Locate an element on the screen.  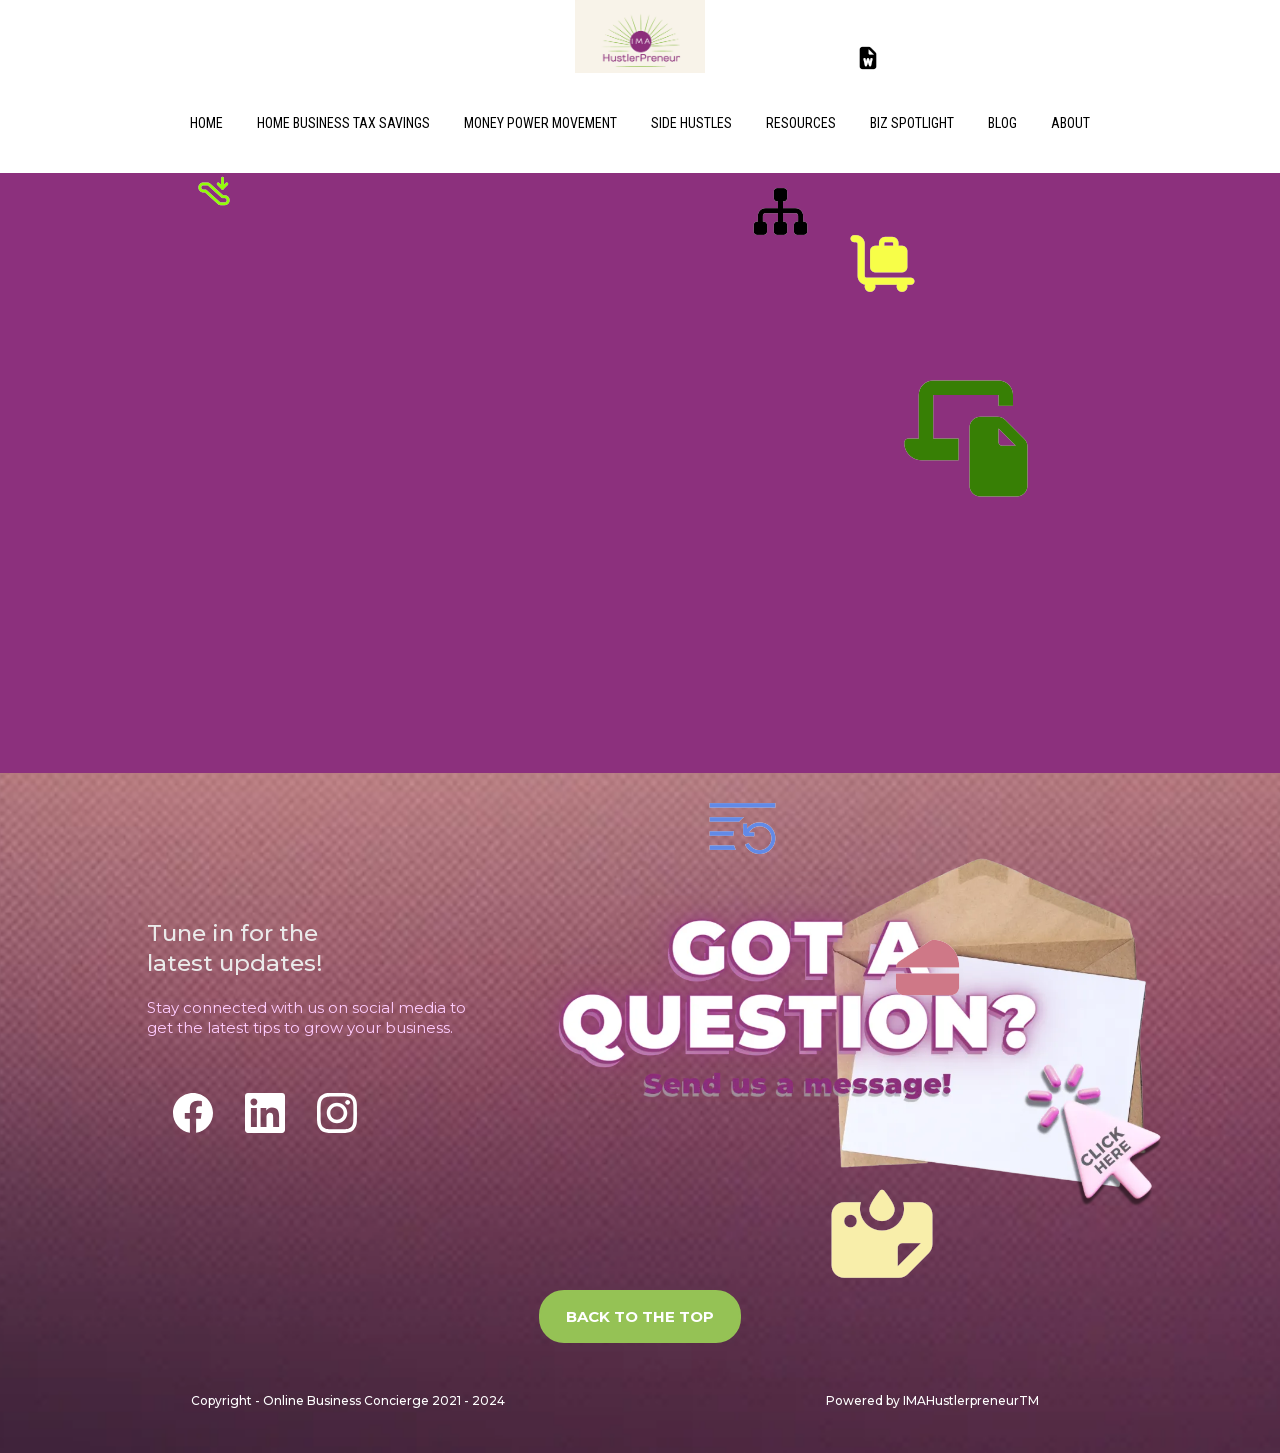
access files on your computer is located at coordinates (969, 438).